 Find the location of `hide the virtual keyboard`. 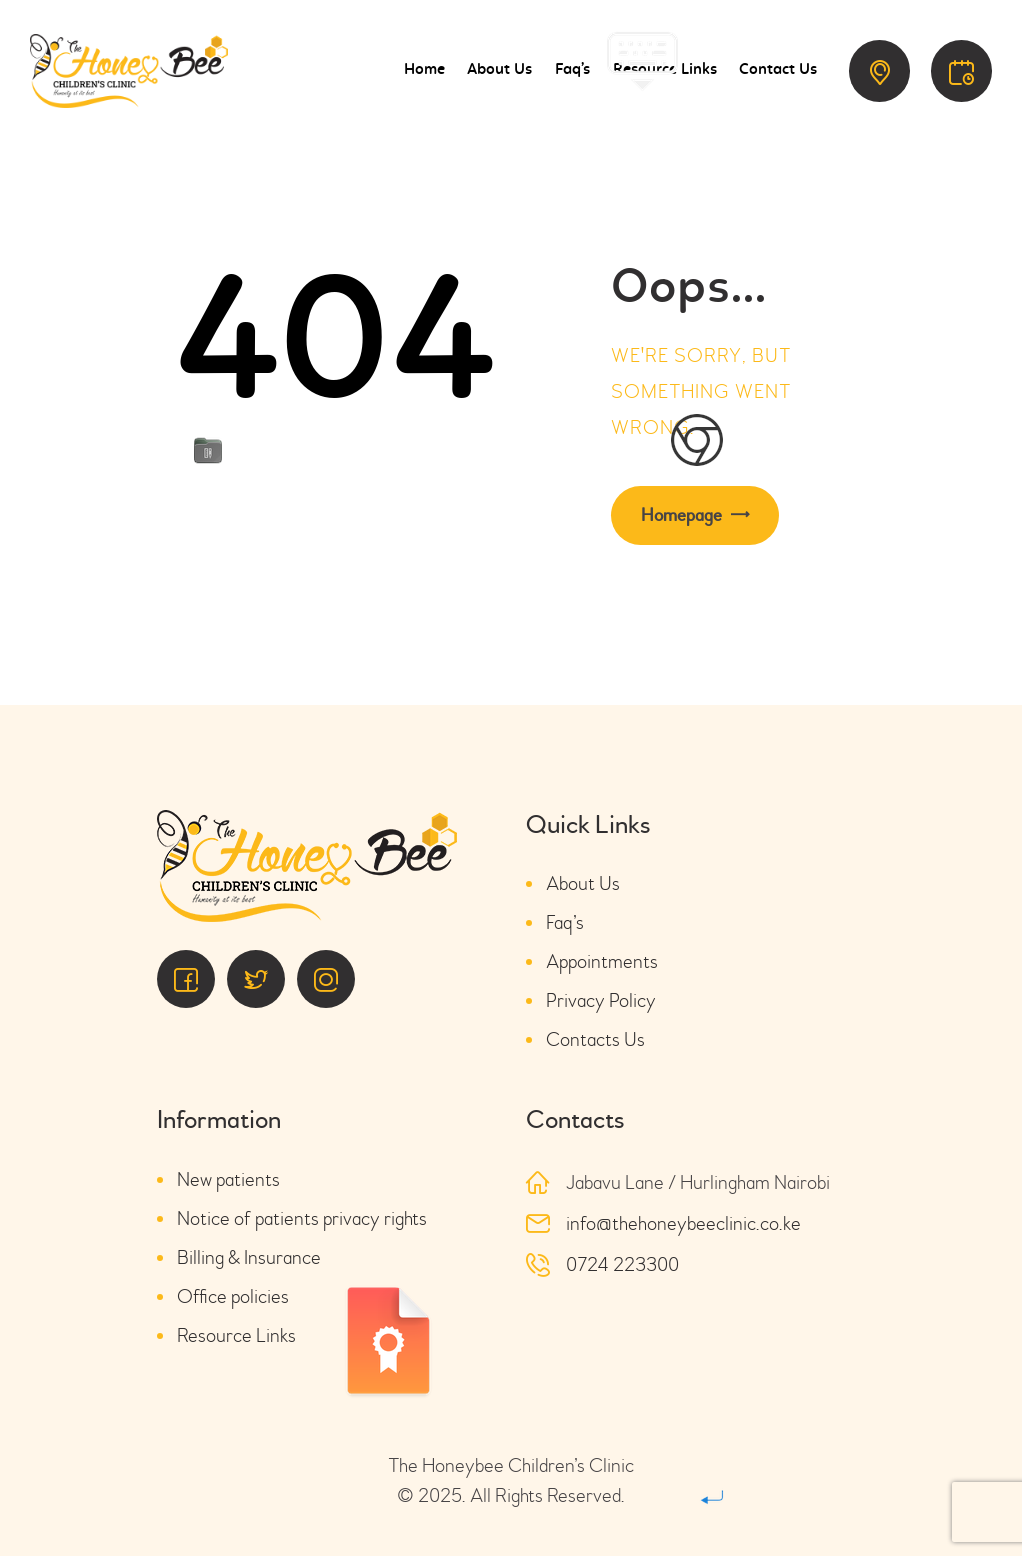

hide the virtual keyboard is located at coordinates (642, 61).